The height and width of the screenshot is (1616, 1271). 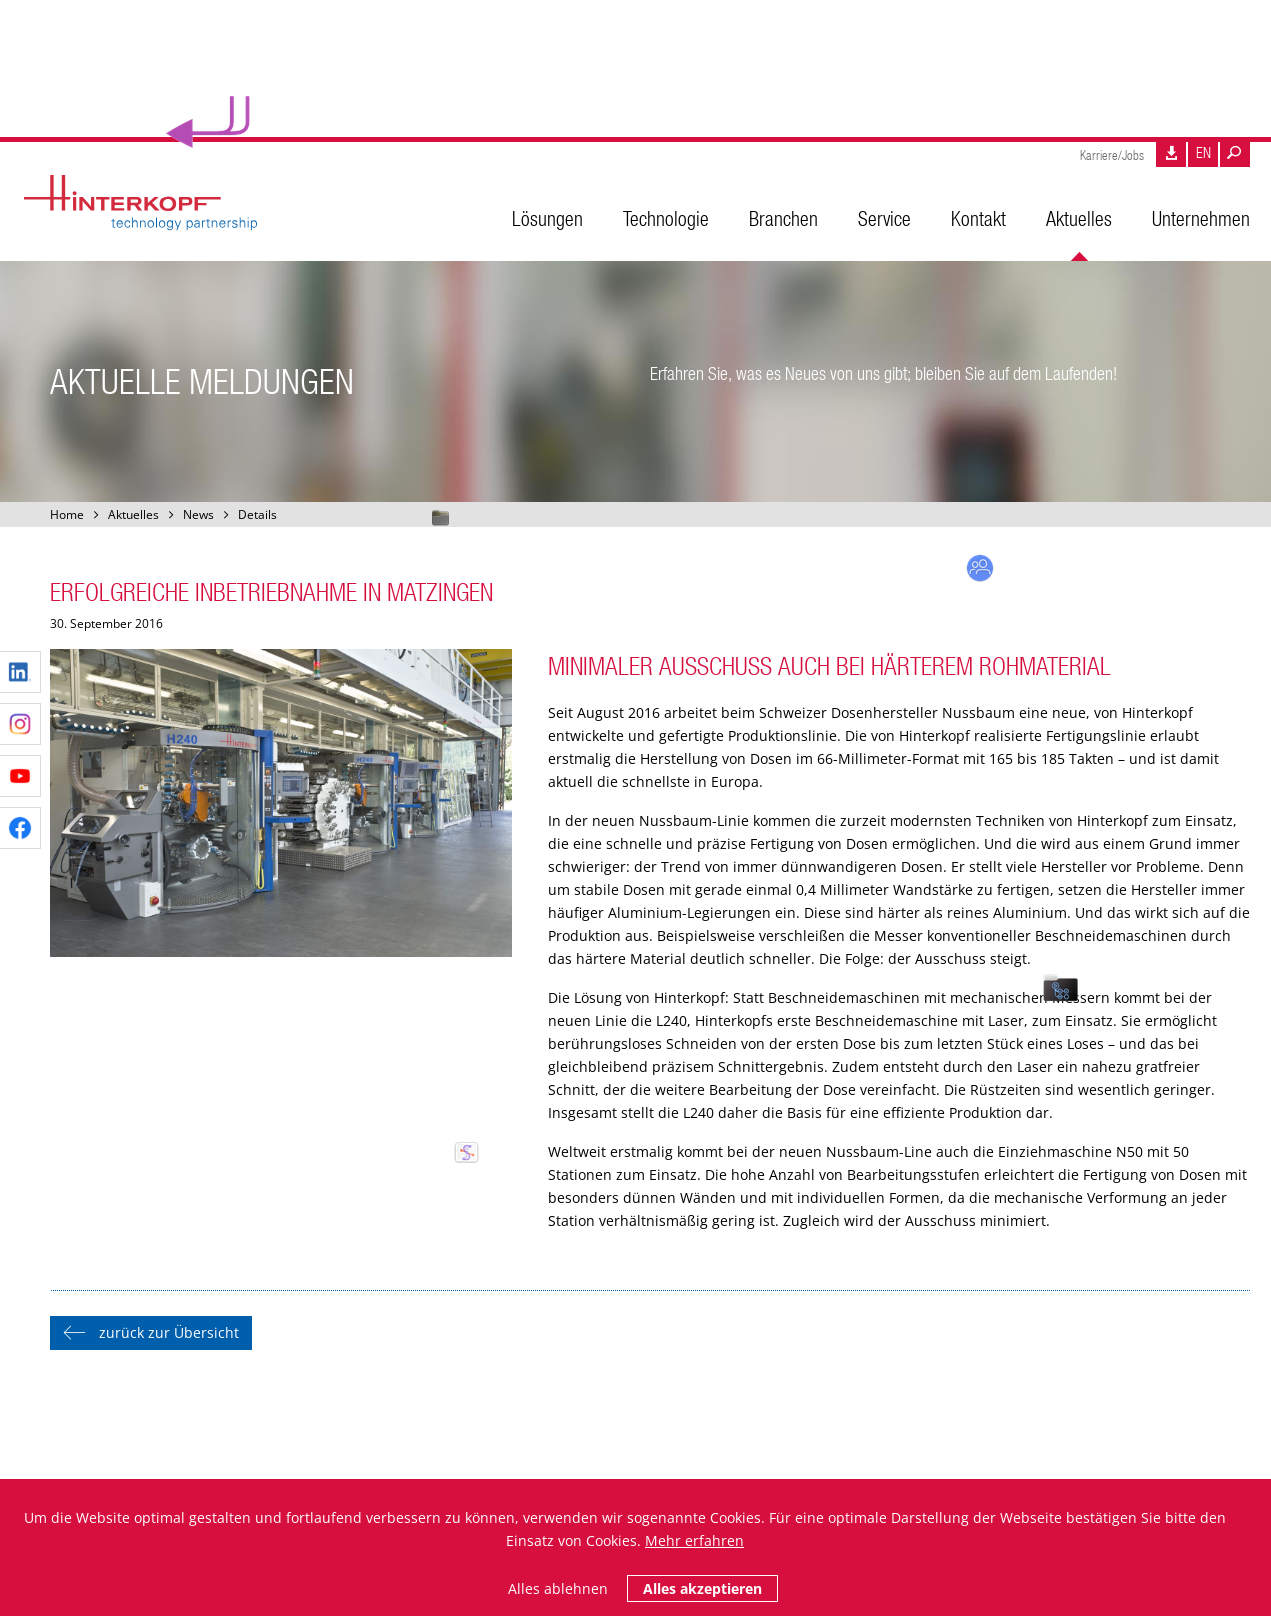 I want to click on an SVG image file, so click(x=466, y=1151).